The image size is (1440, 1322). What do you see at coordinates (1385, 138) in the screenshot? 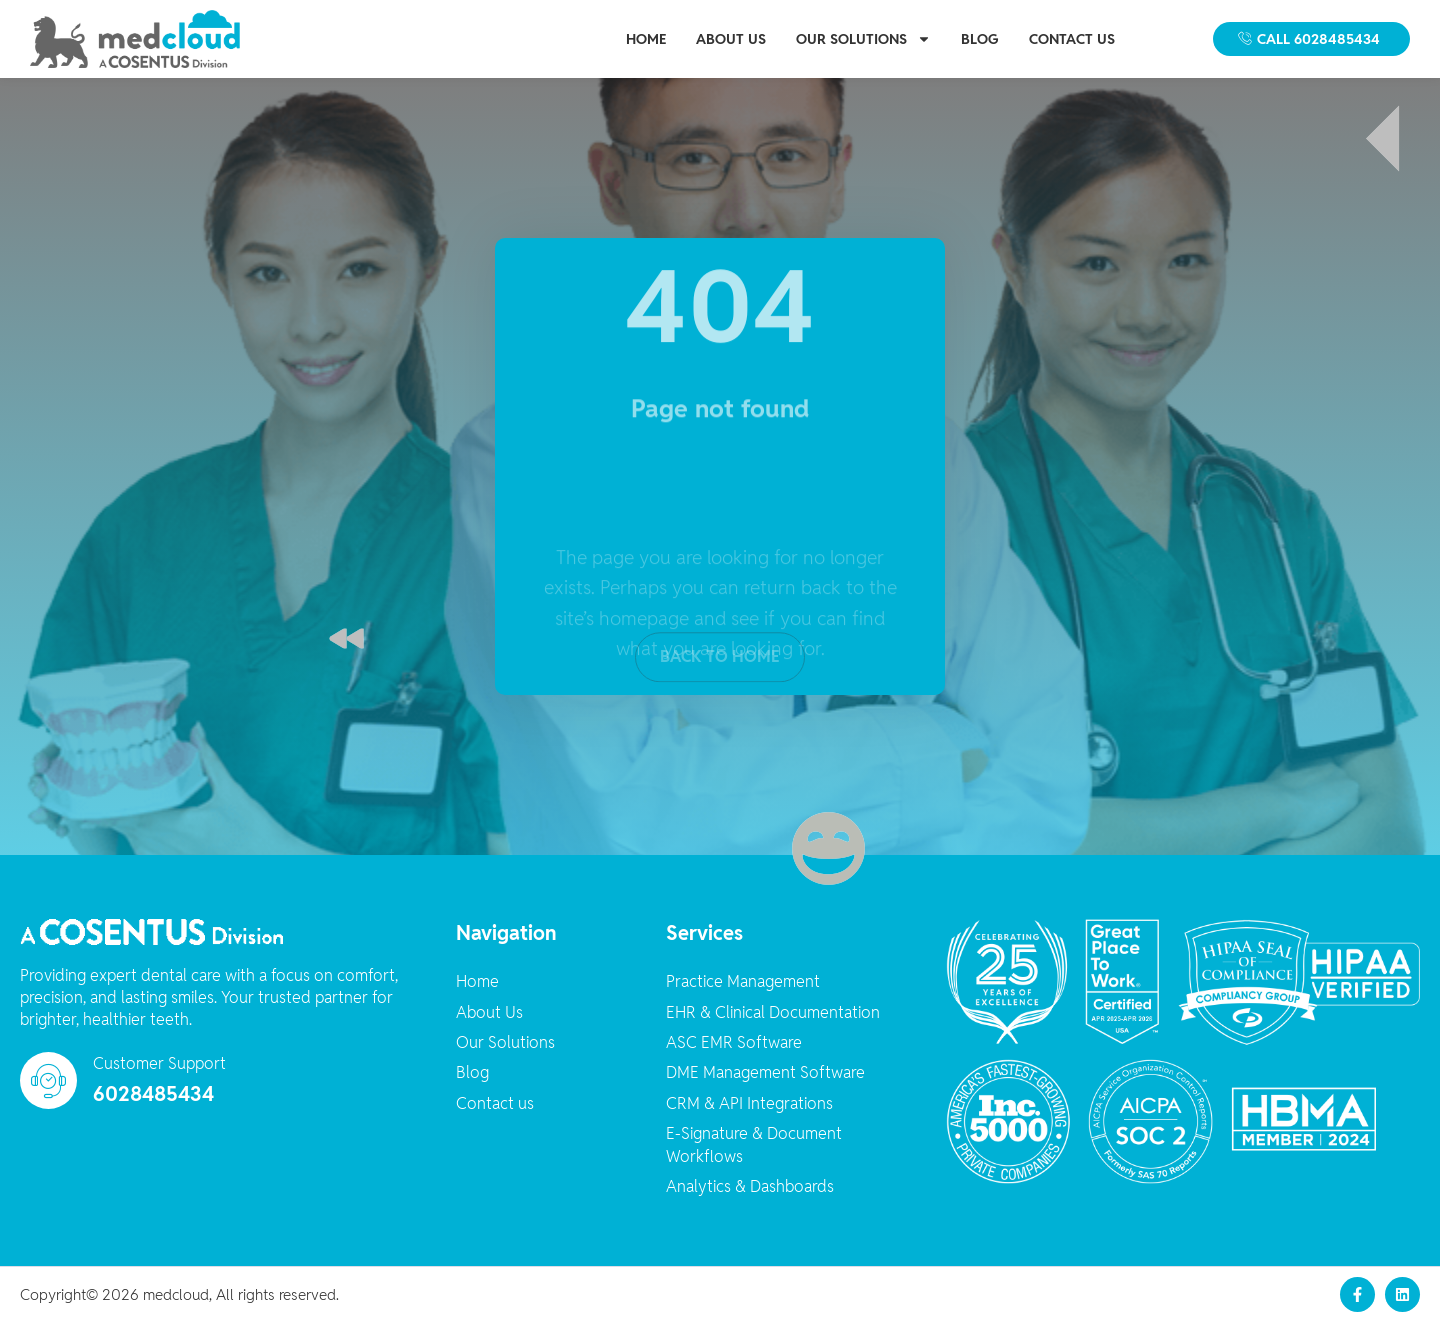
I see `navigate to the previous item or screen` at bounding box center [1385, 138].